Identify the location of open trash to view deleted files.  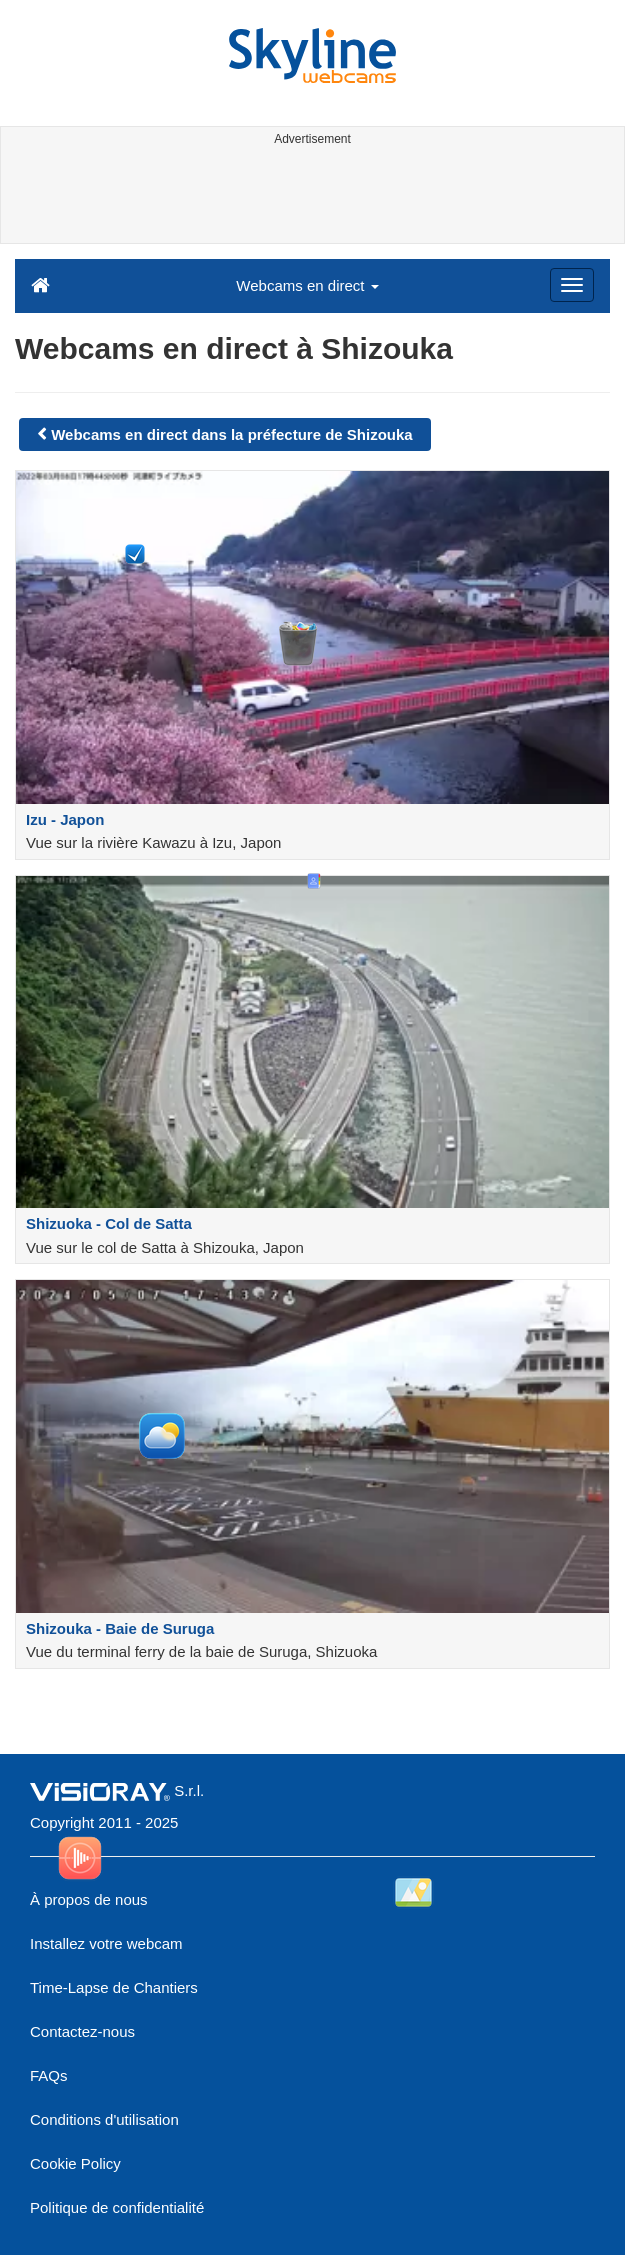
(298, 644).